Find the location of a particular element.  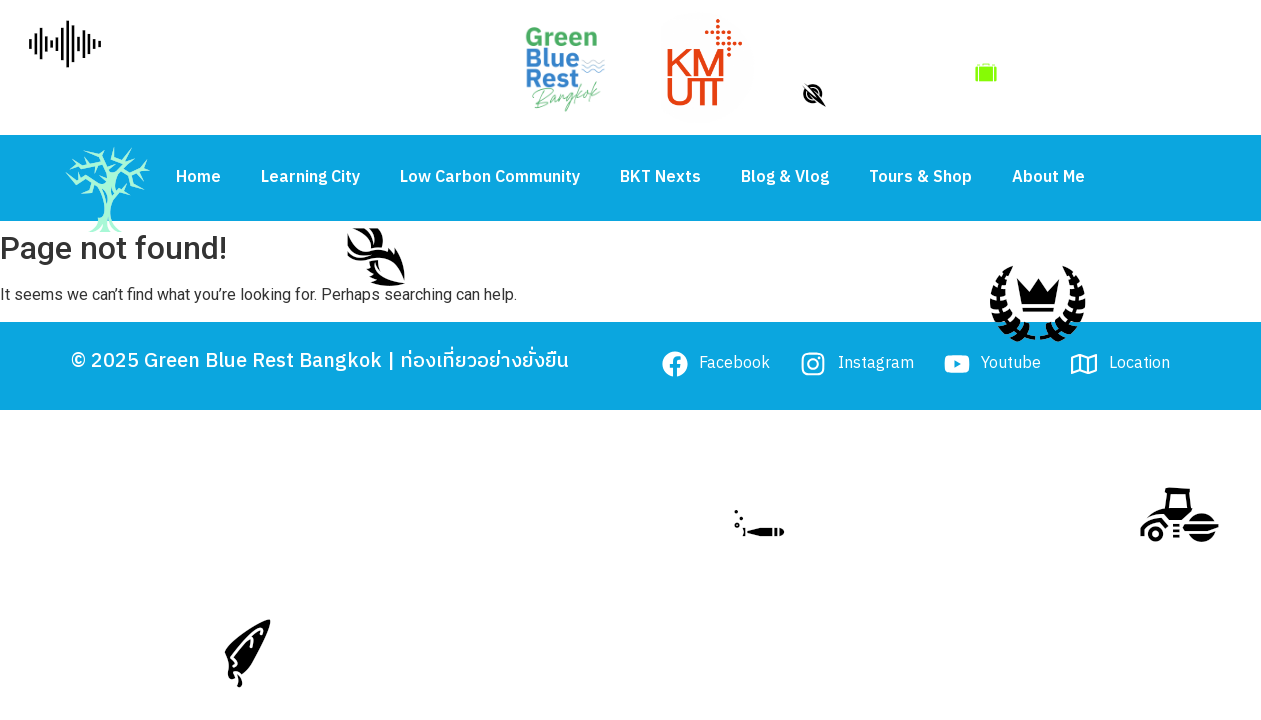

view achievements or awards is located at coordinates (1037, 302).